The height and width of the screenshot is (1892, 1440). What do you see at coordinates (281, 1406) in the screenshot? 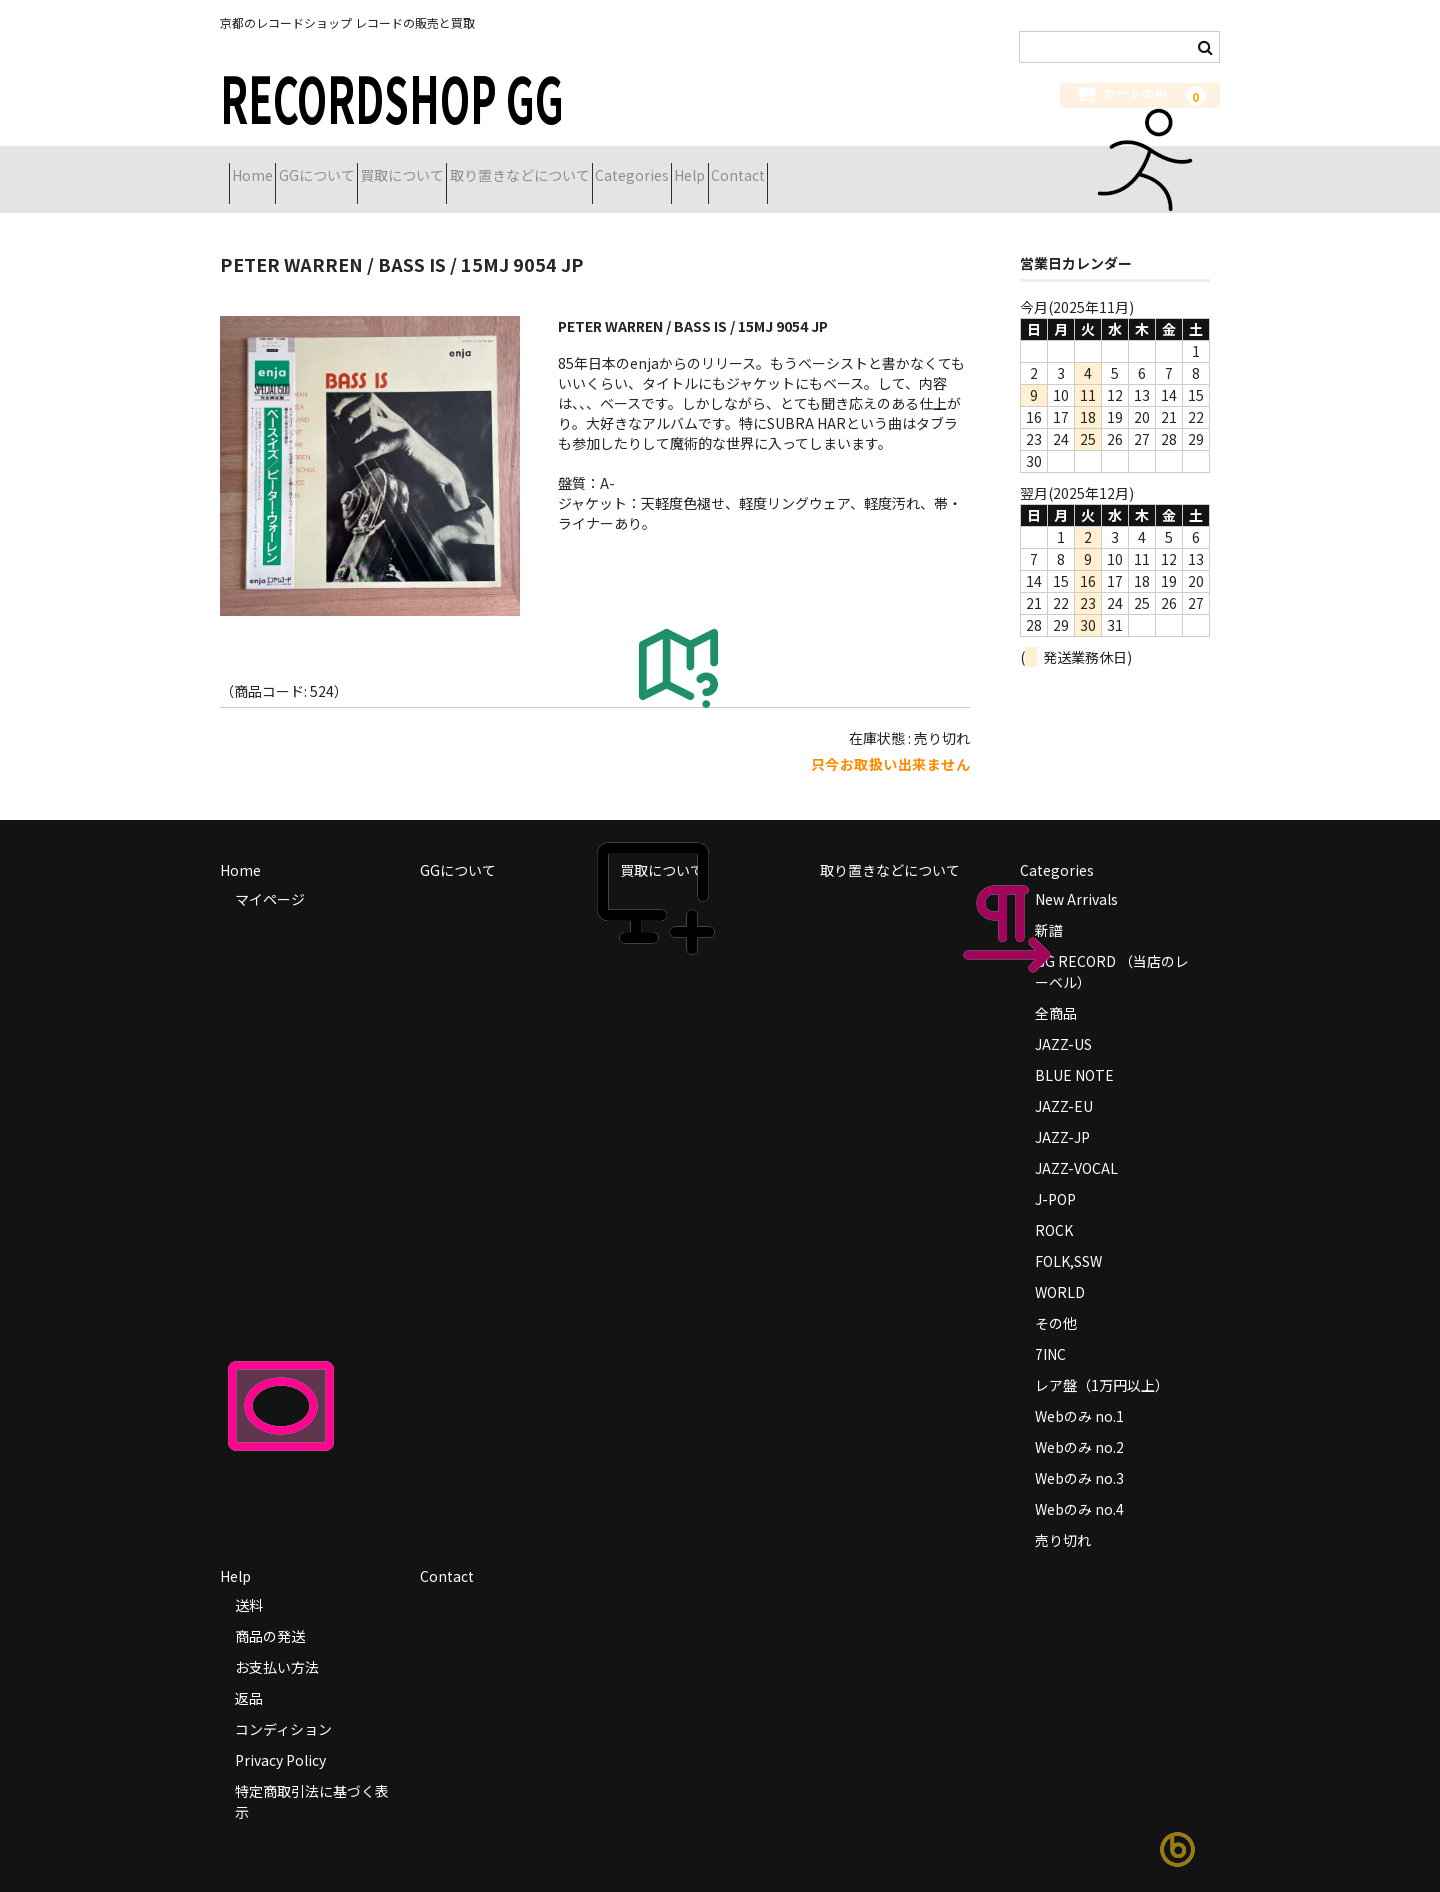
I see `apply vignette effect to image` at bounding box center [281, 1406].